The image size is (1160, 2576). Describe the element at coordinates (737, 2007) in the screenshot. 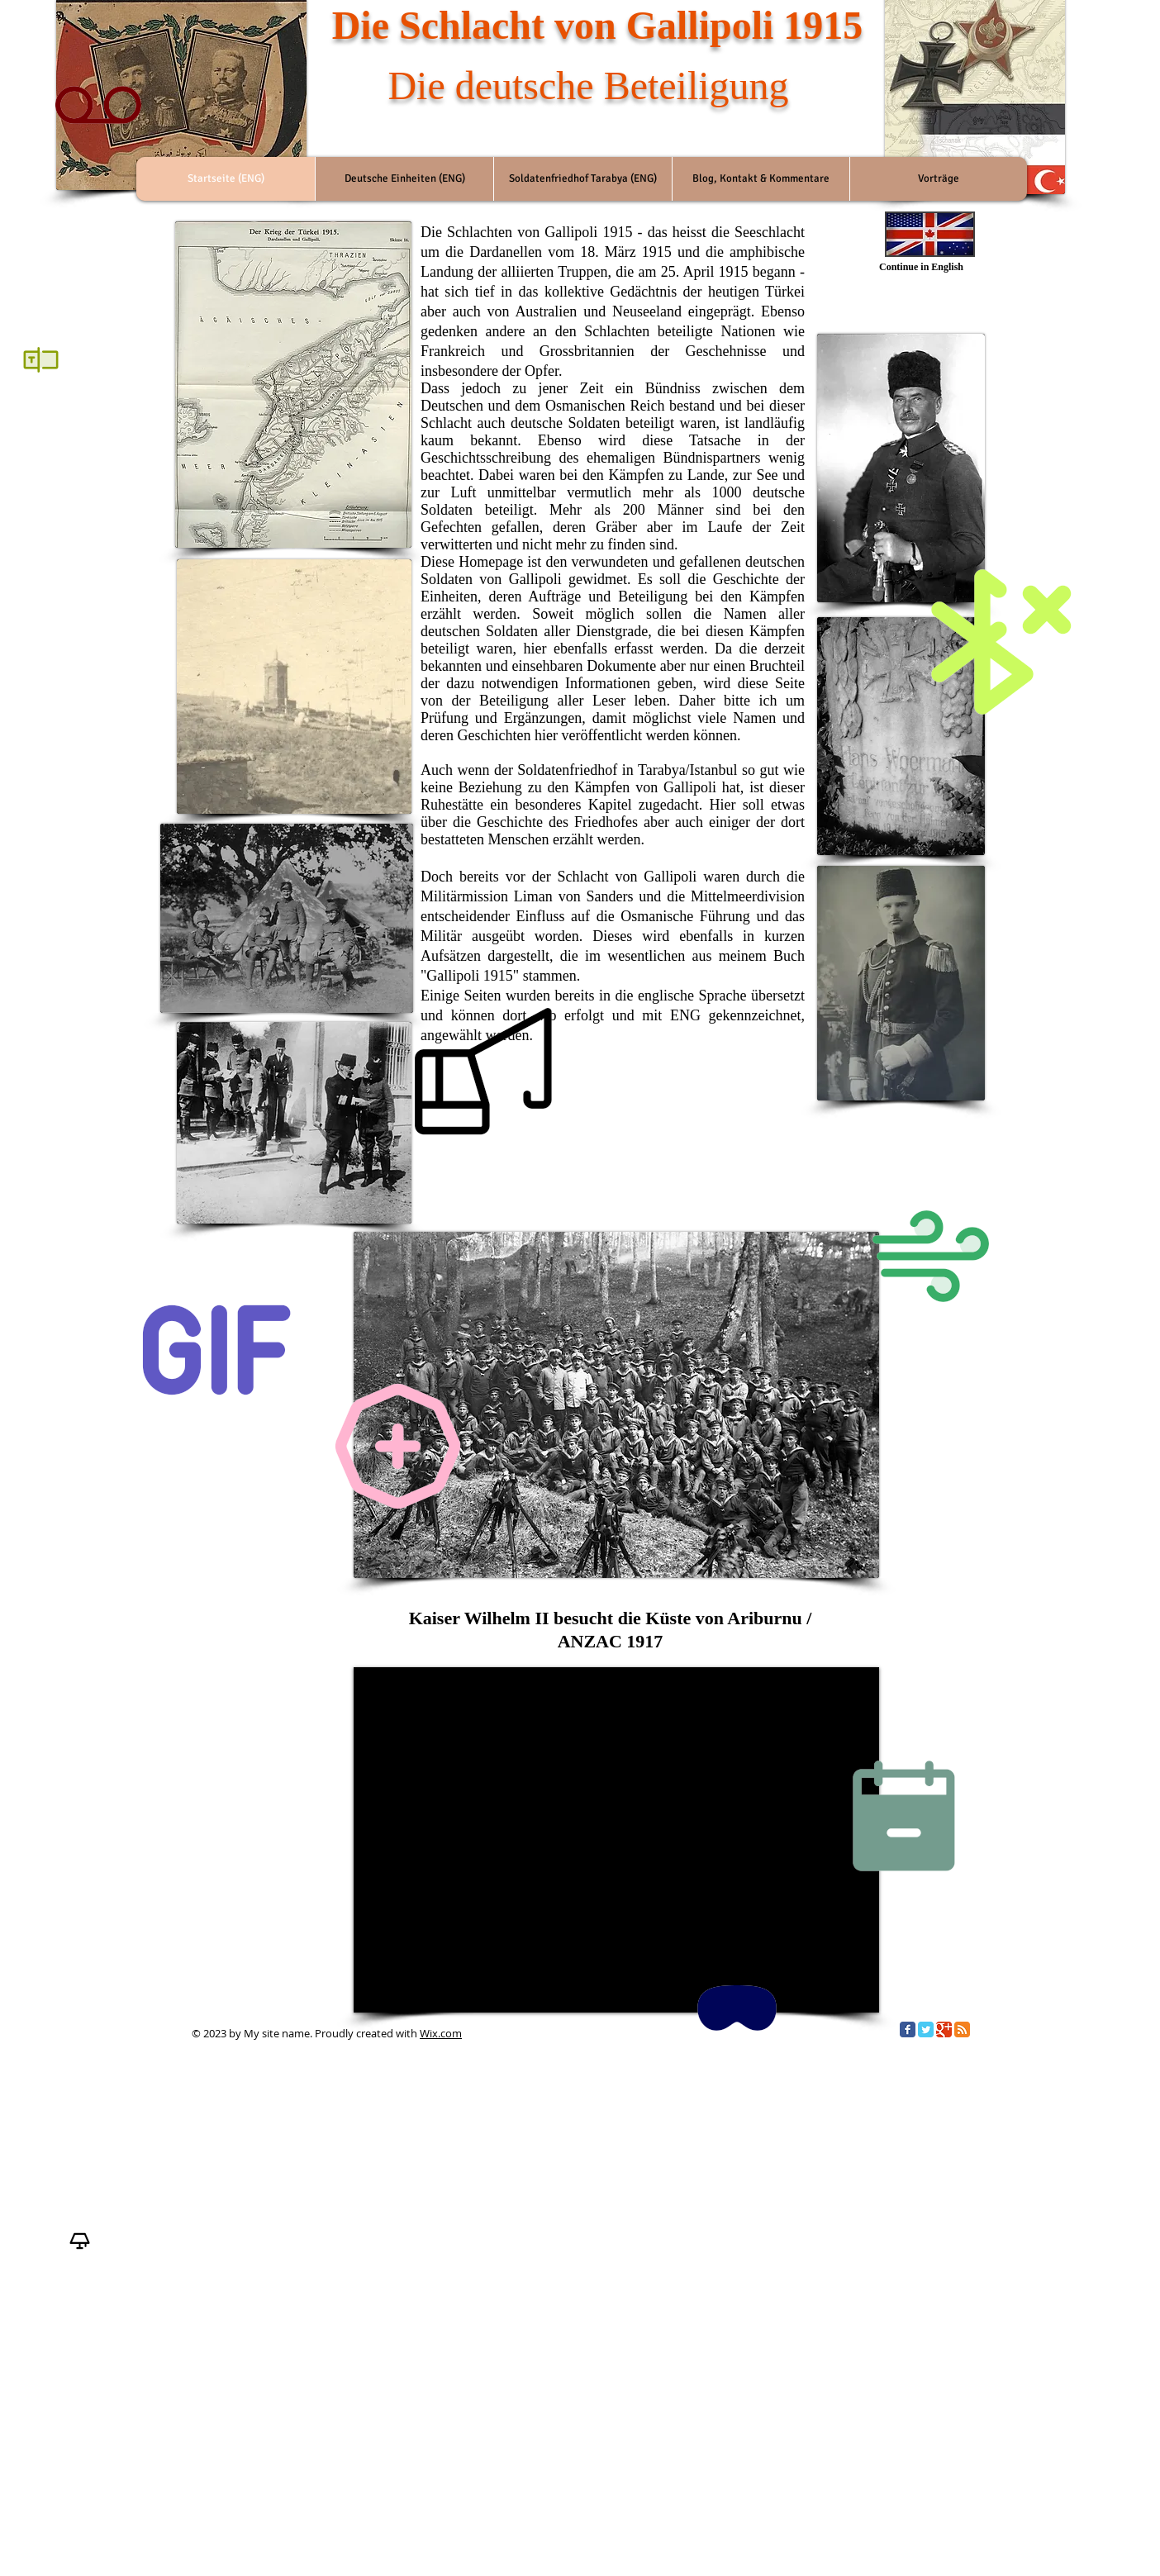

I see `access apple vision pro settings` at that location.